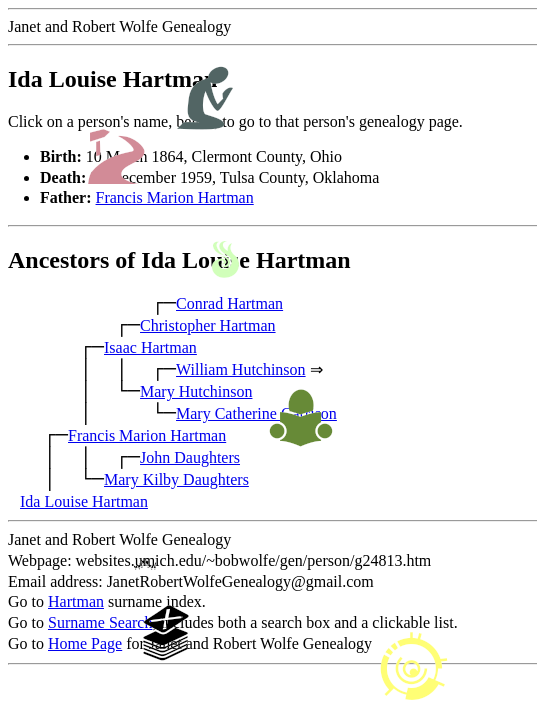 The image size is (537, 720). Describe the element at coordinates (225, 259) in the screenshot. I see `indicates weather effect active in game` at that location.